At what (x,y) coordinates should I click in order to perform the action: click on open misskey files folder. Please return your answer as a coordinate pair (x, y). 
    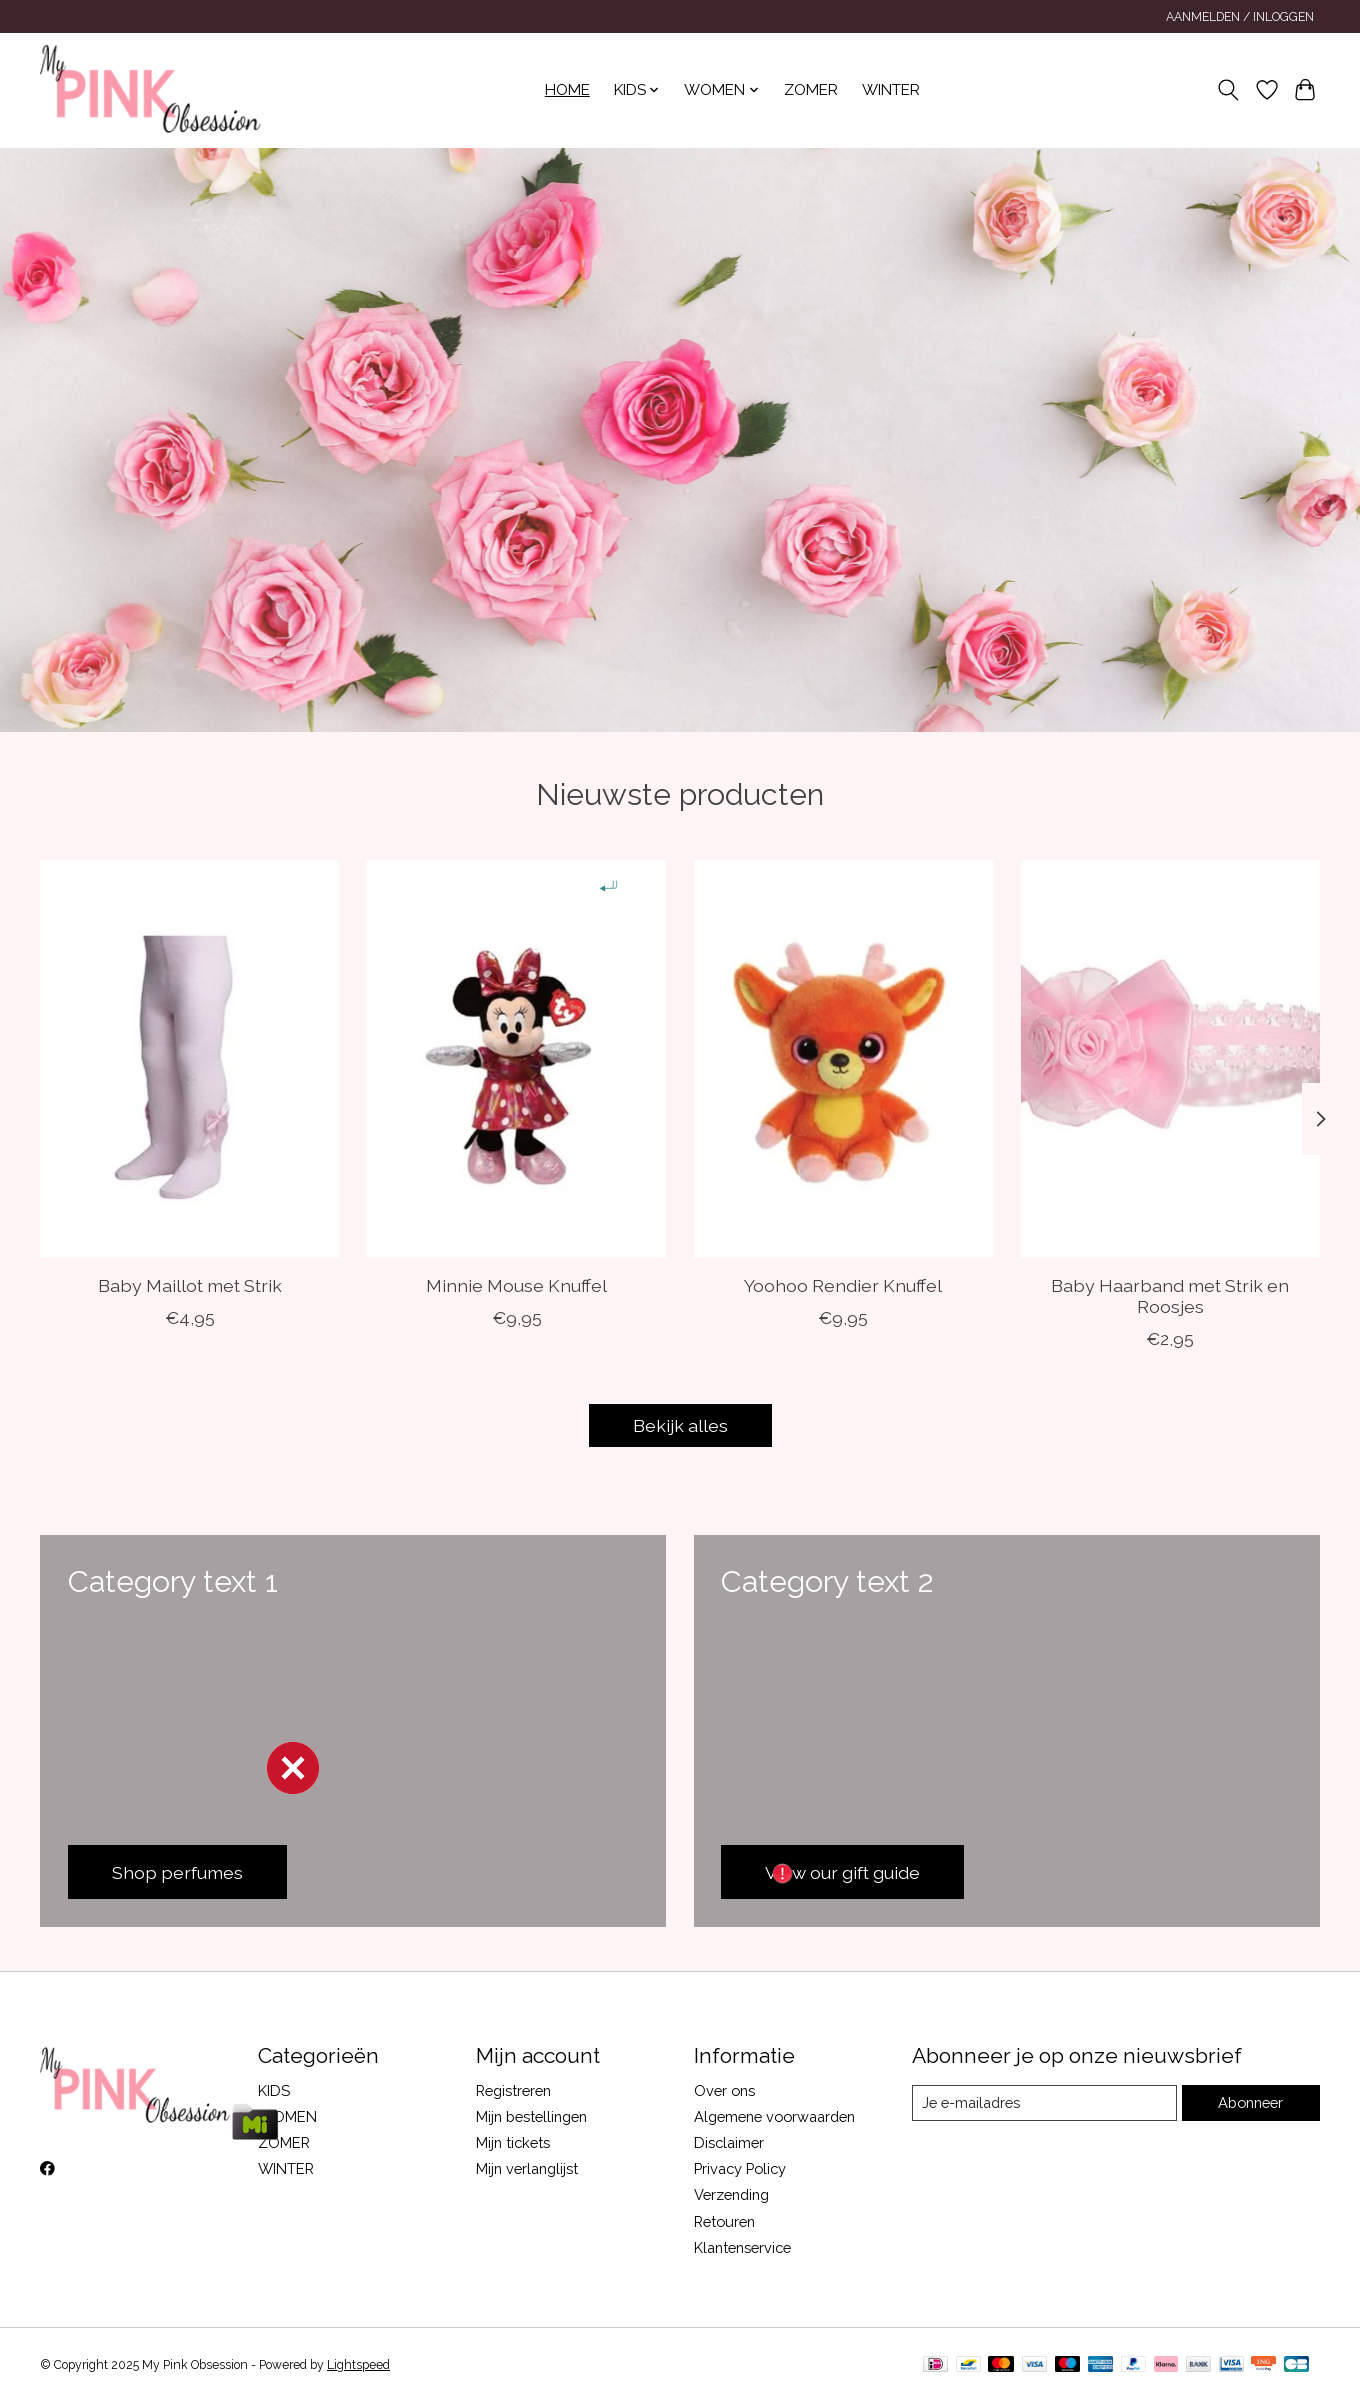
    Looking at the image, I should click on (255, 2123).